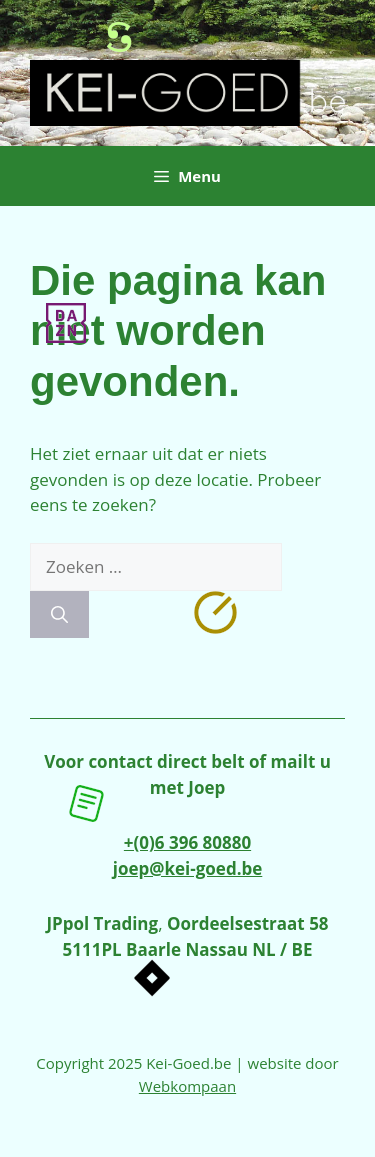 This screenshot has width=375, height=1157. Describe the element at coordinates (119, 37) in the screenshot. I see `open the Scribd app` at that location.